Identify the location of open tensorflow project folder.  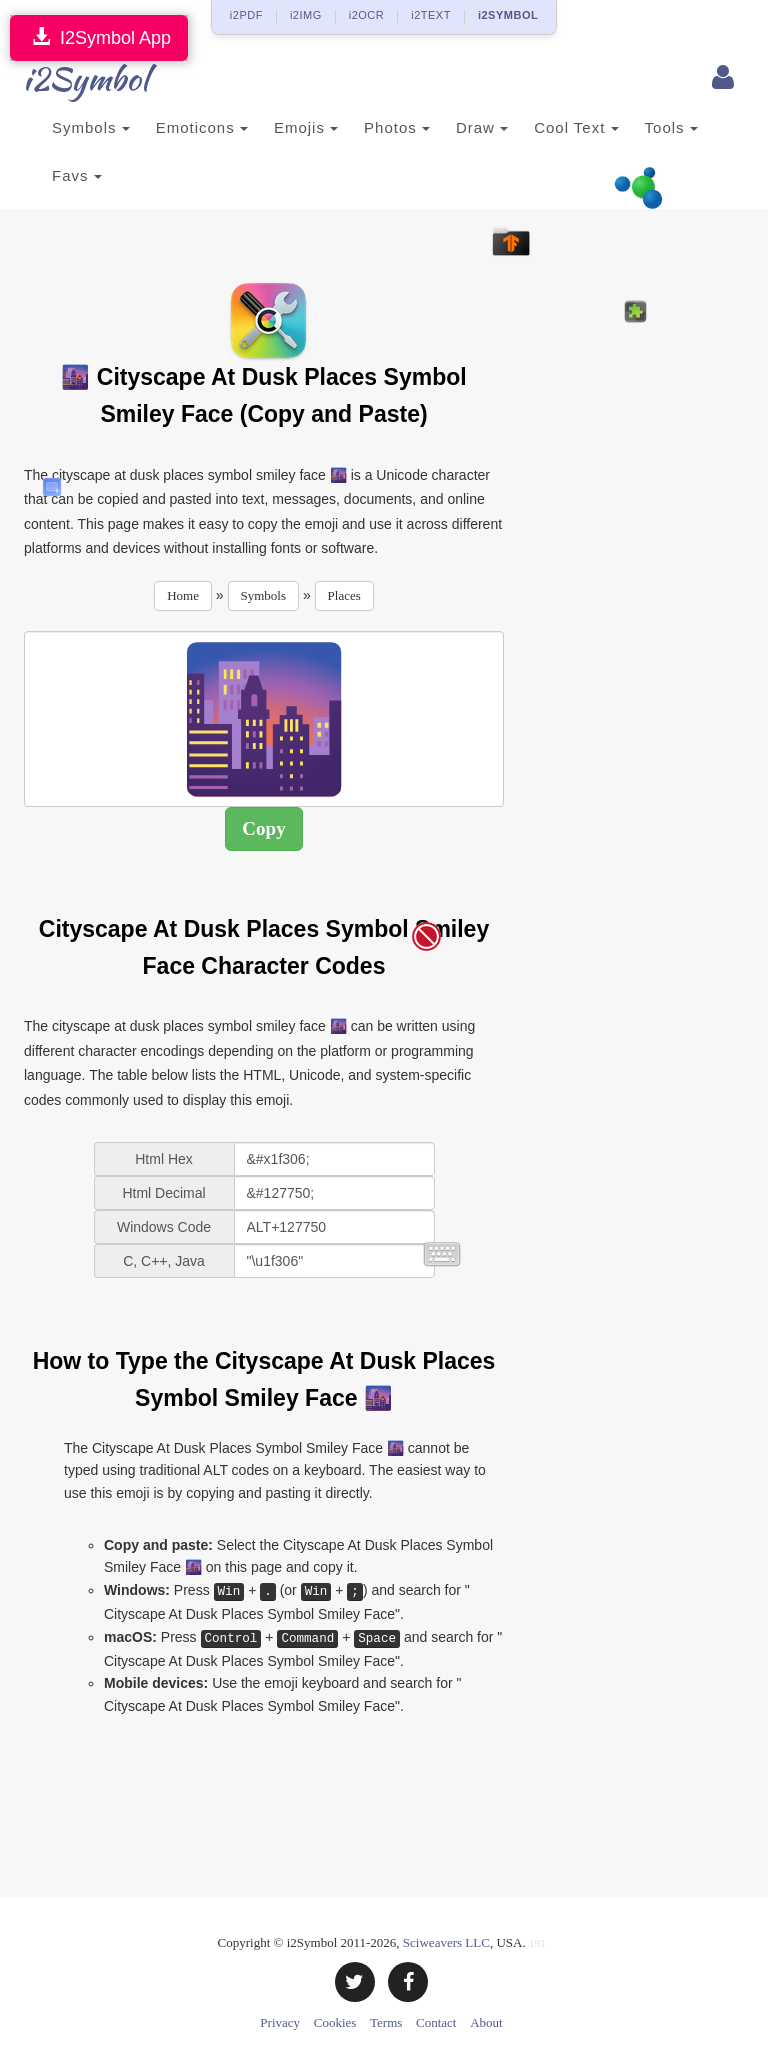
(511, 242).